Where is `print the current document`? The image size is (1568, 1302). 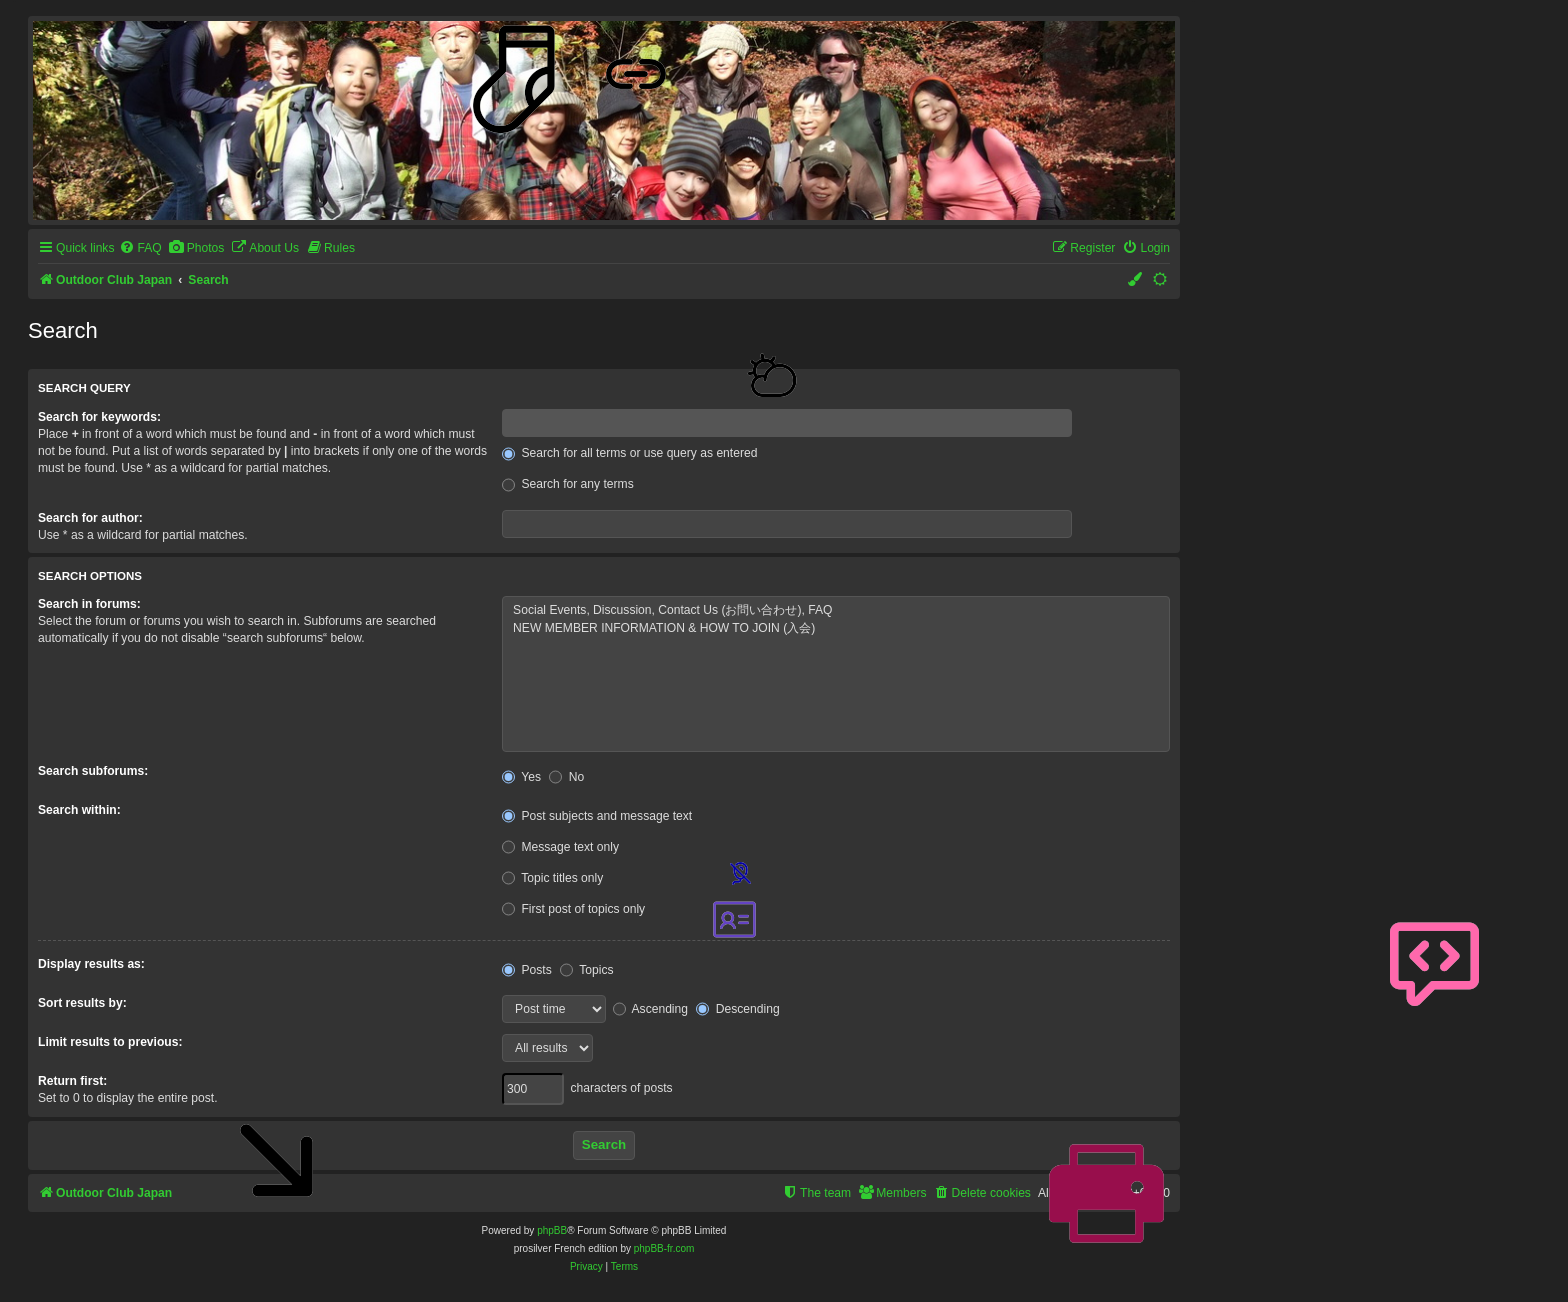
print the current document is located at coordinates (1106, 1193).